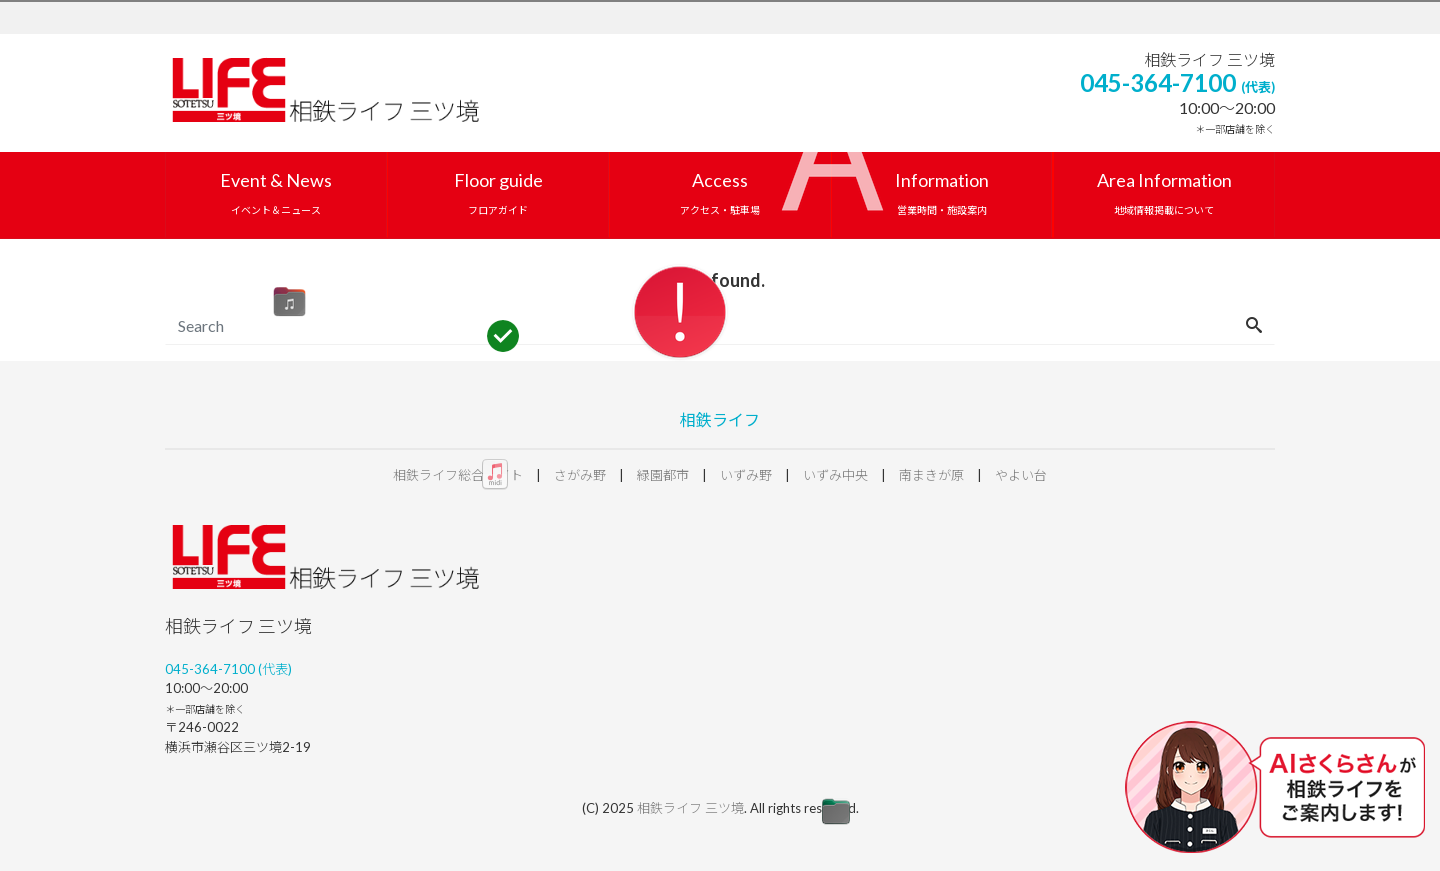 The height and width of the screenshot is (871, 1440). I want to click on confirm or accept an action, so click(503, 336).